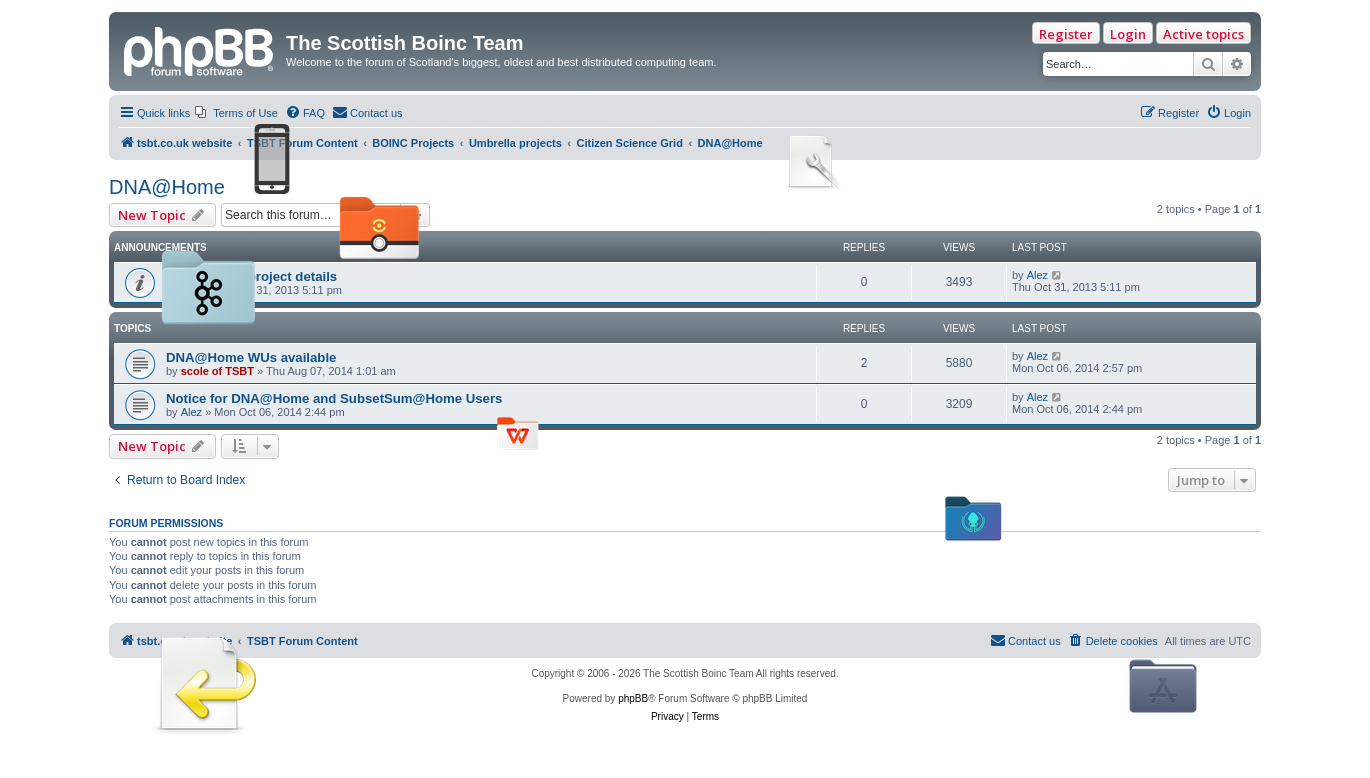 The width and height of the screenshot is (1370, 778). I want to click on open templates folder, so click(1163, 686).